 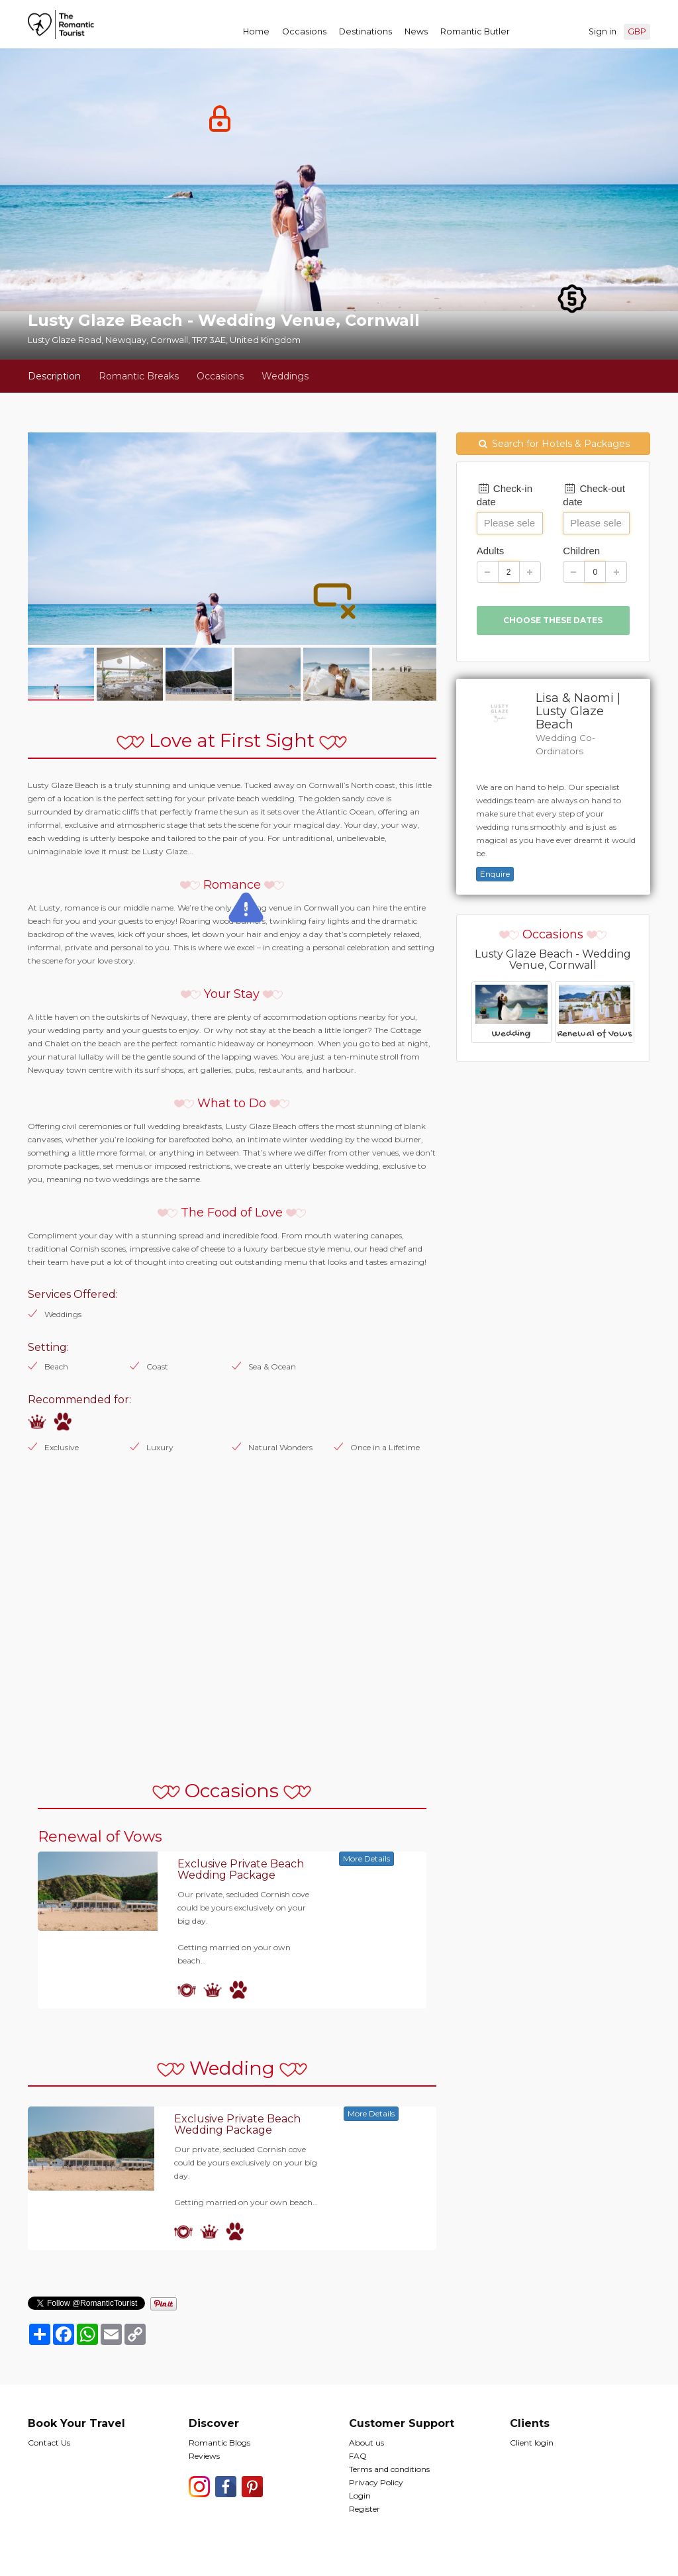 I want to click on lock or secure this item, so click(x=220, y=119).